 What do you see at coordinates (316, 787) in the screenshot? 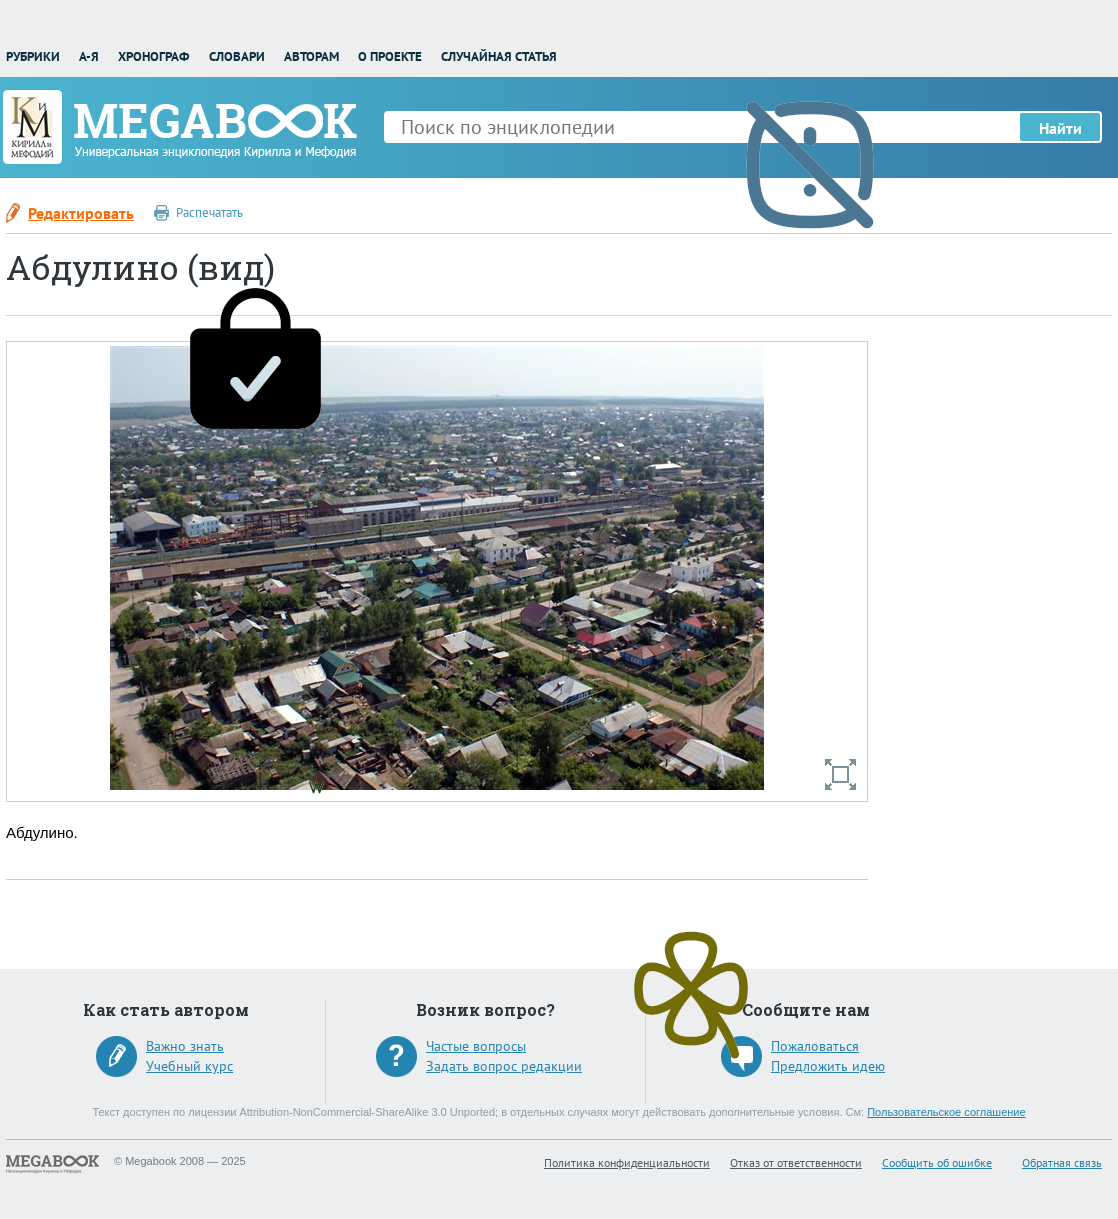
I see `represents the letter "w" in text or keyboard input` at bounding box center [316, 787].